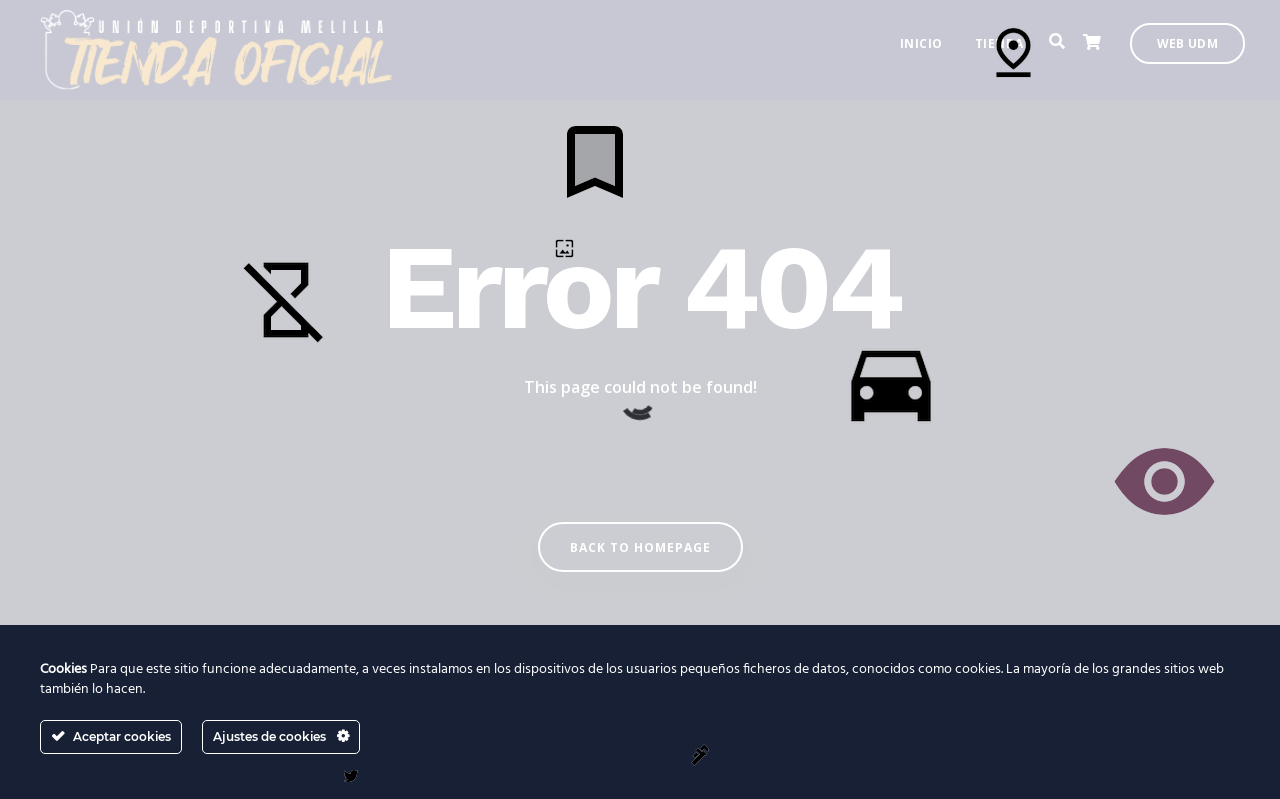 The width and height of the screenshot is (1280, 799). What do you see at coordinates (595, 162) in the screenshot?
I see `save this item for later` at bounding box center [595, 162].